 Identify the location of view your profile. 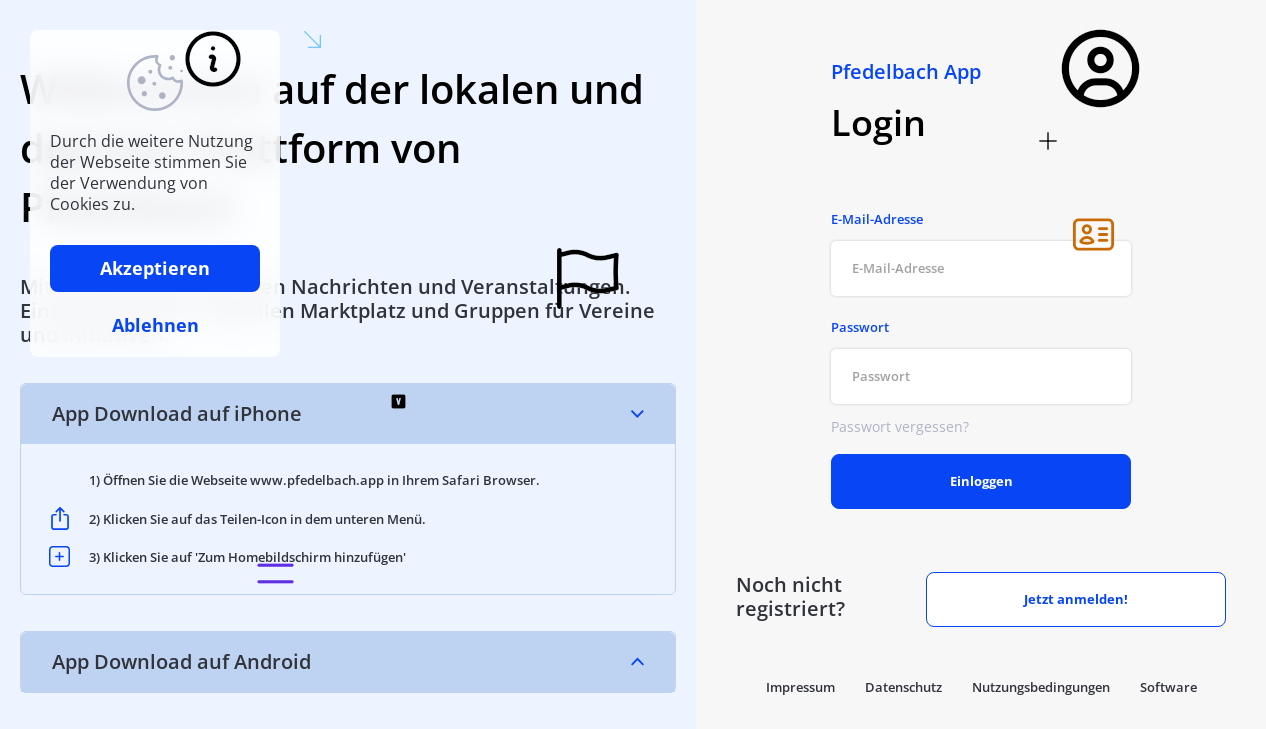
(1100, 68).